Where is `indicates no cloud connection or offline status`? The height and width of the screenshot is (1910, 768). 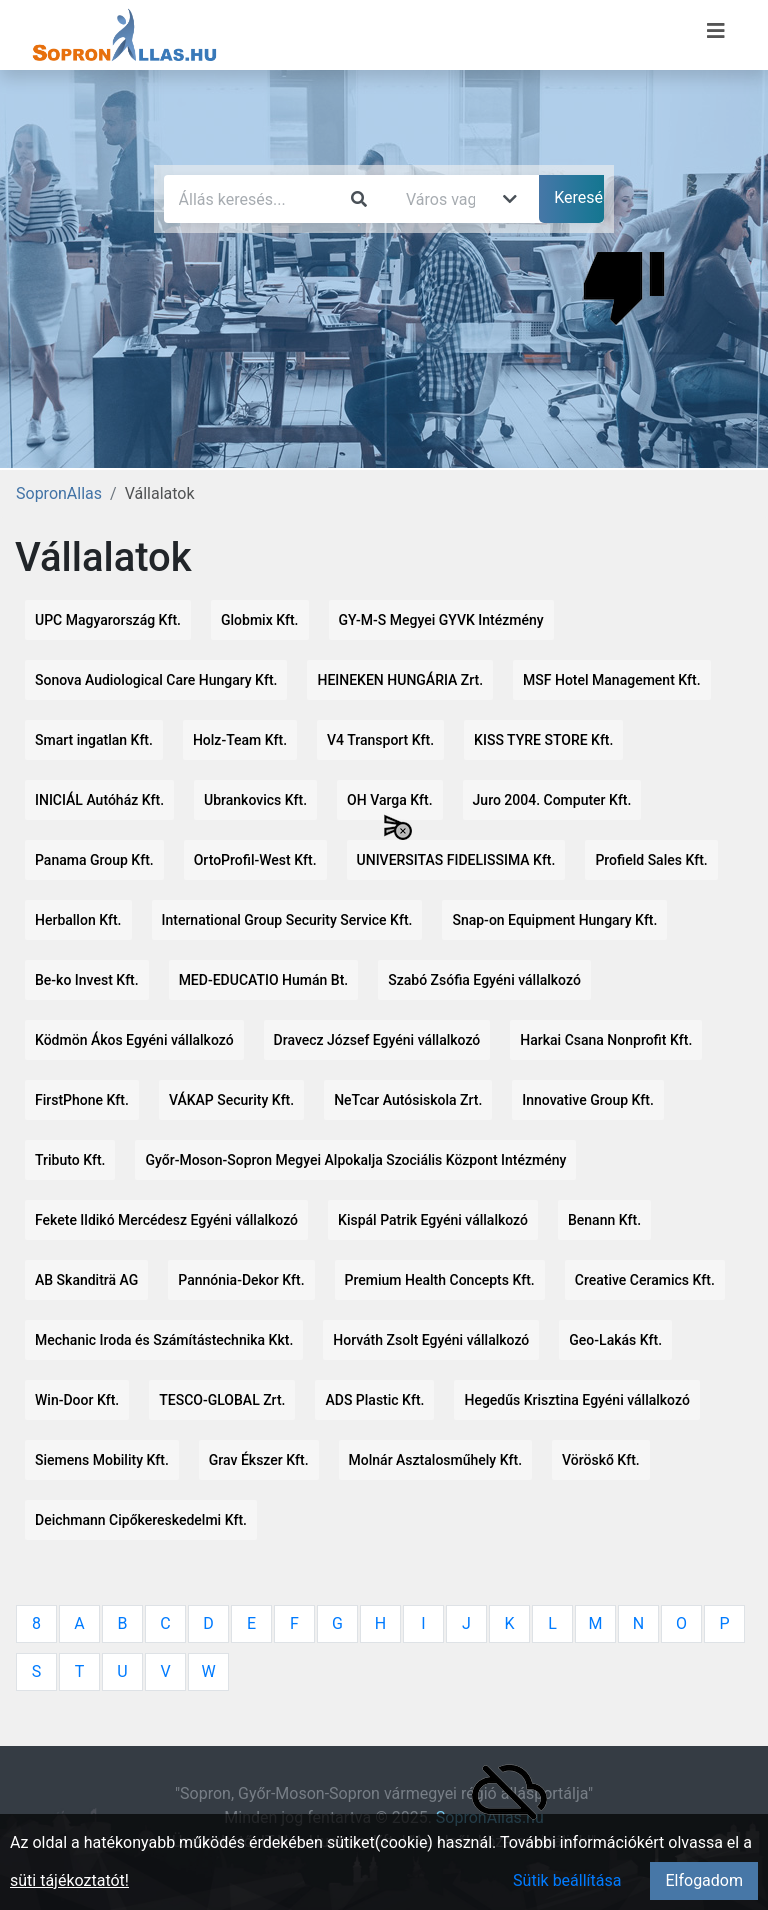
indicates no cloud connection or offline status is located at coordinates (509, 1789).